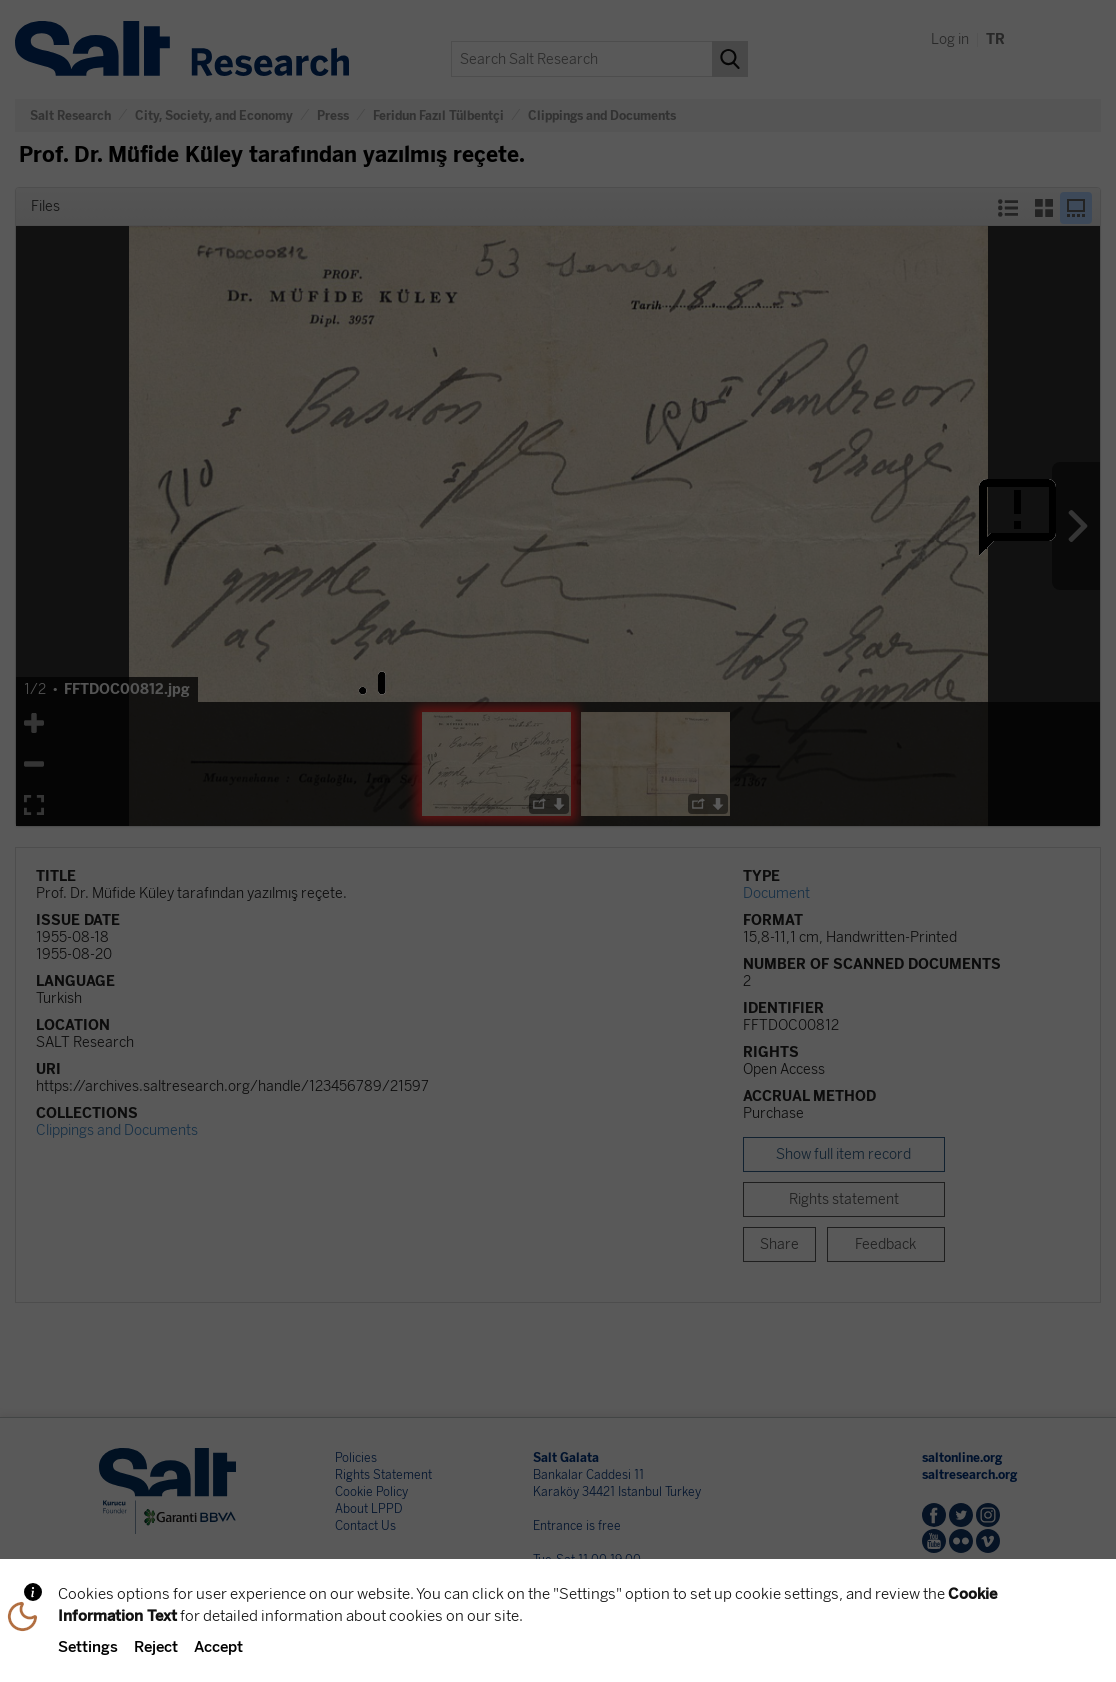  Describe the element at coordinates (401, 660) in the screenshot. I see `indicates weak signal strength` at that location.